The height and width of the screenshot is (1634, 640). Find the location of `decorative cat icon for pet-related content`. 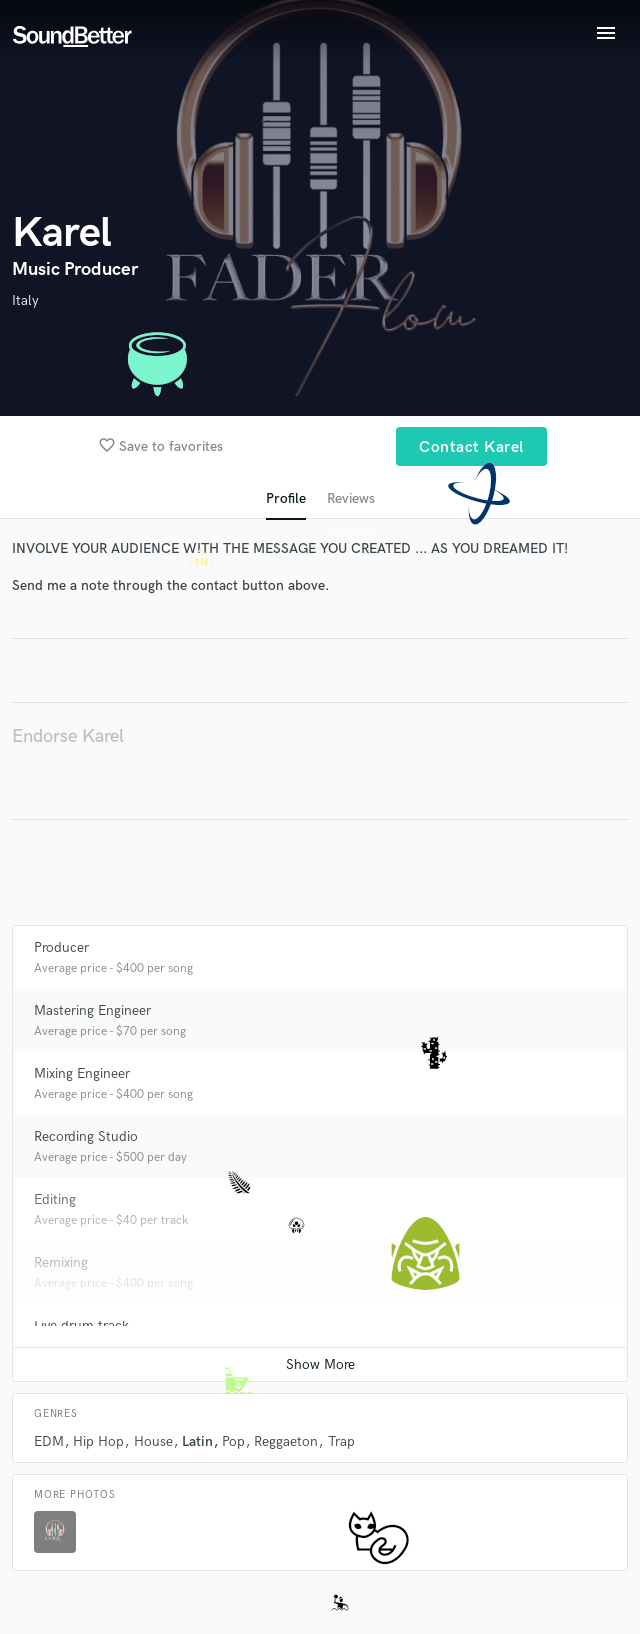

decorative cat icon for pet-related content is located at coordinates (378, 1536).